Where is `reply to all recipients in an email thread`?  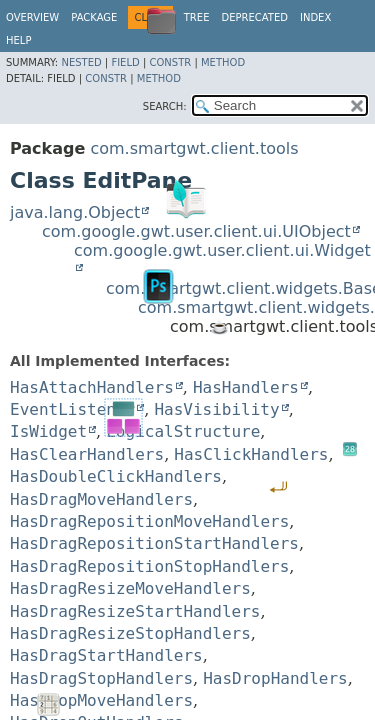
reply to all recipients in an email thread is located at coordinates (278, 486).